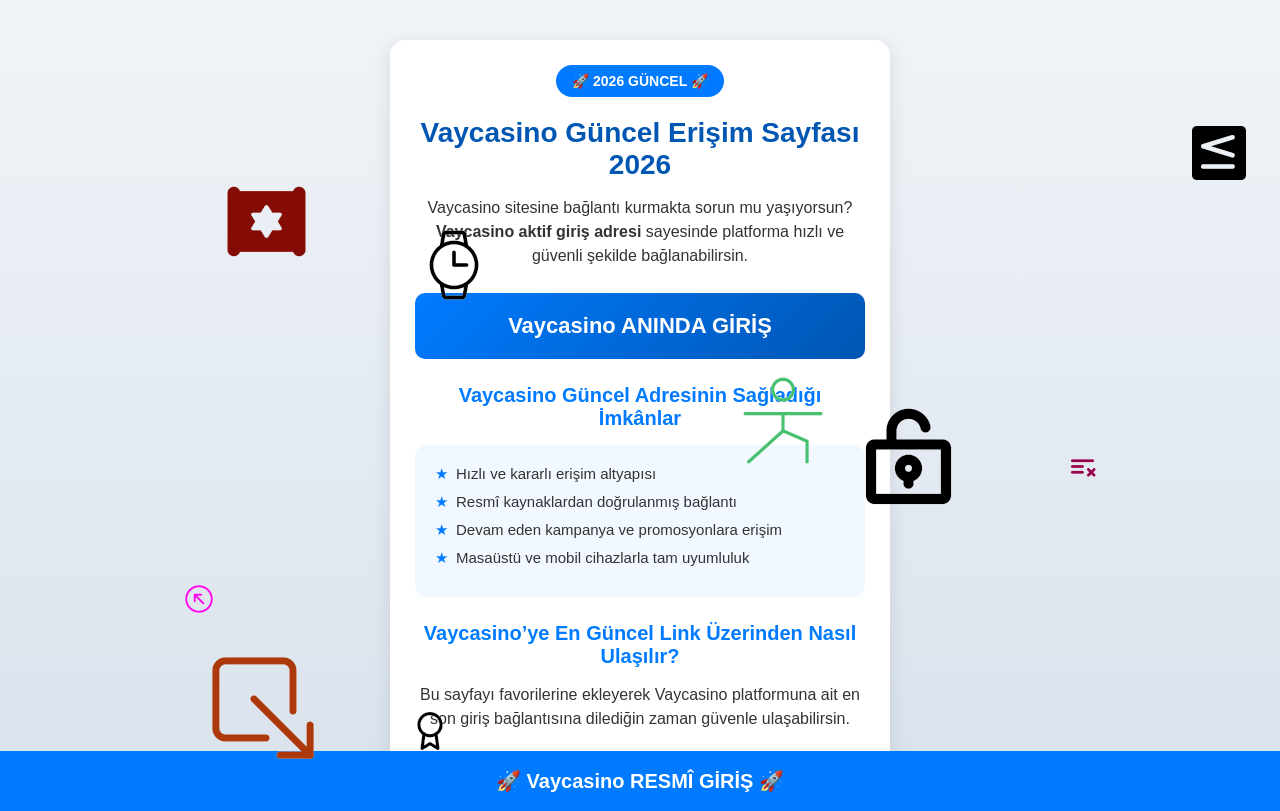  What do you see at coordinates (266, 221) in the screenshot?
I see `access jewish religious texts or torah content` at bounding box center [266, 221].